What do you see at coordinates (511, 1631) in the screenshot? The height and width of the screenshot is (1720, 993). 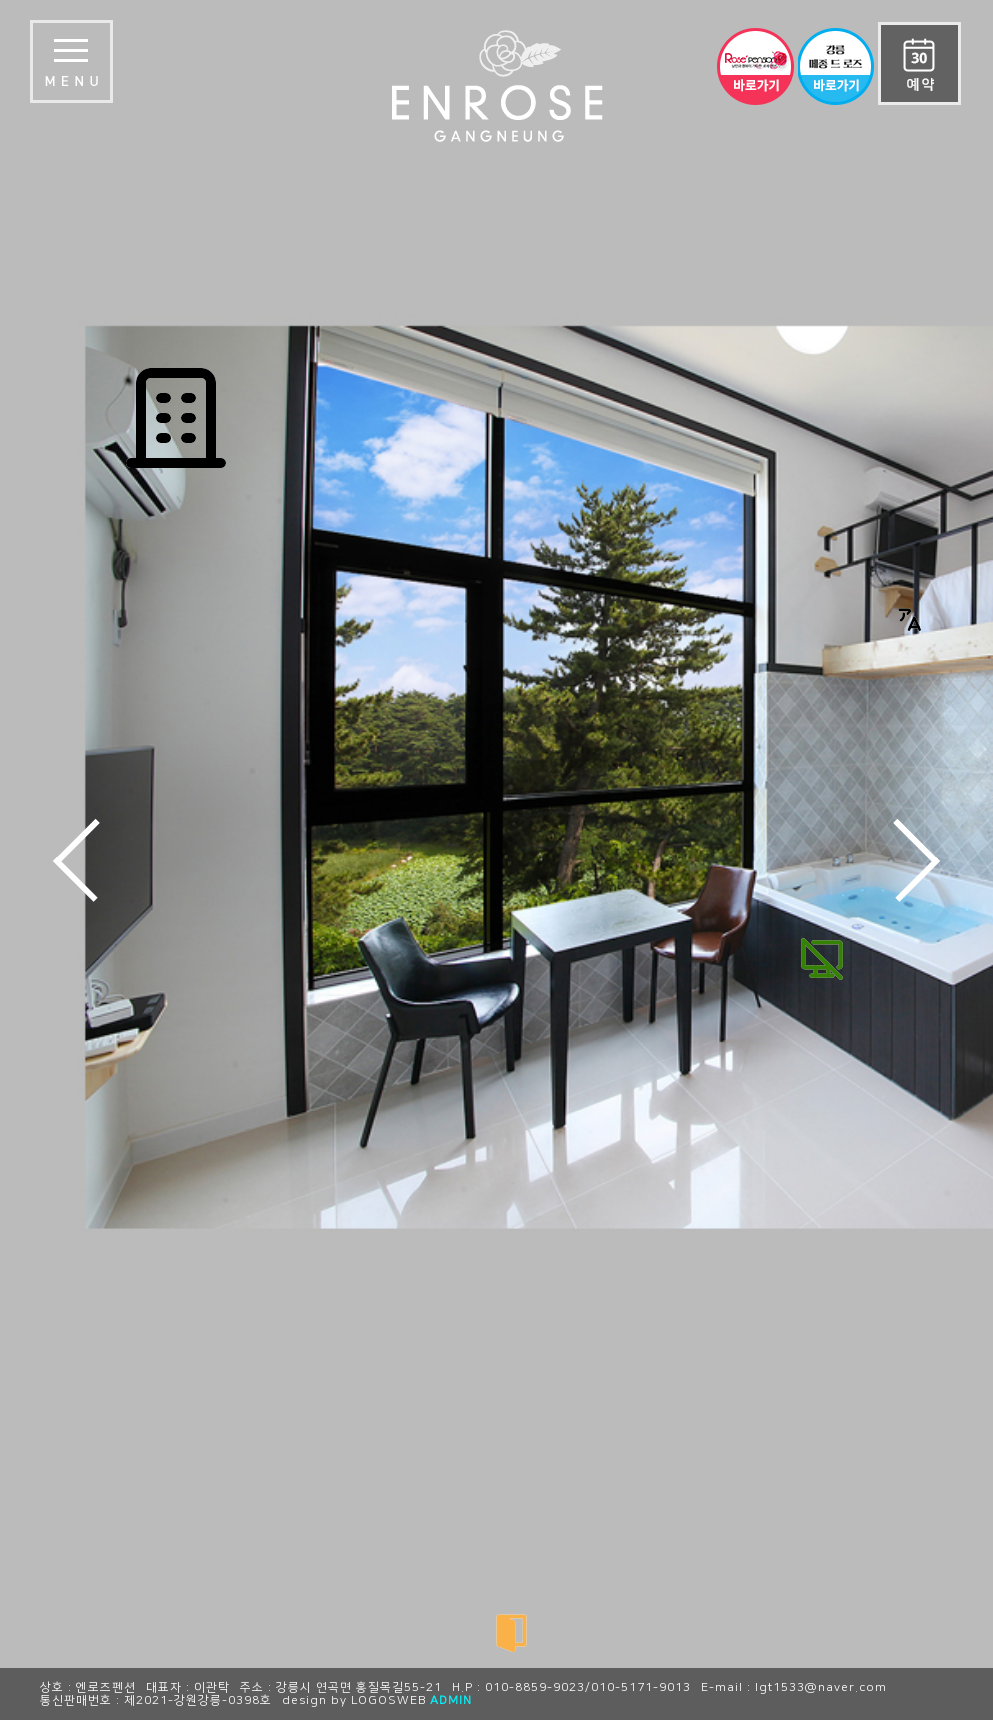 I see `switch to dual-screen or split-view mode` at bounding box center [511, 1631].